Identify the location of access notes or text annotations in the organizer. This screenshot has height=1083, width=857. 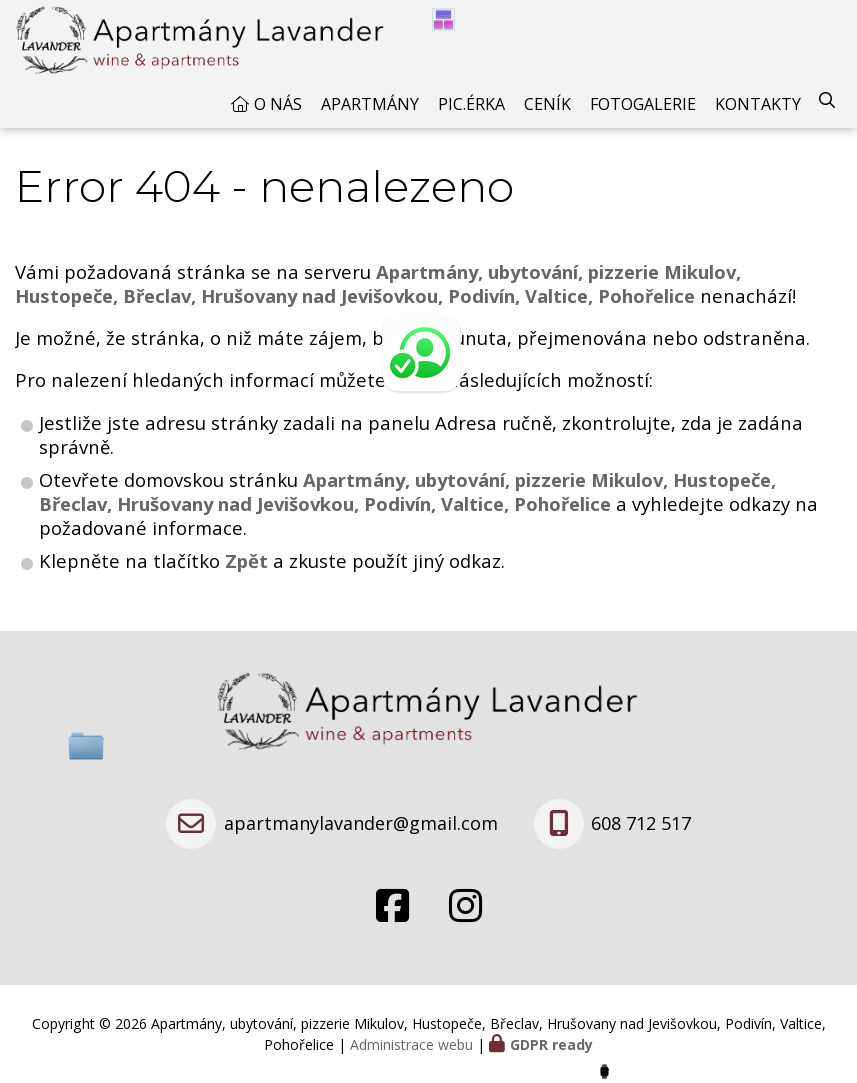
(86, 747).